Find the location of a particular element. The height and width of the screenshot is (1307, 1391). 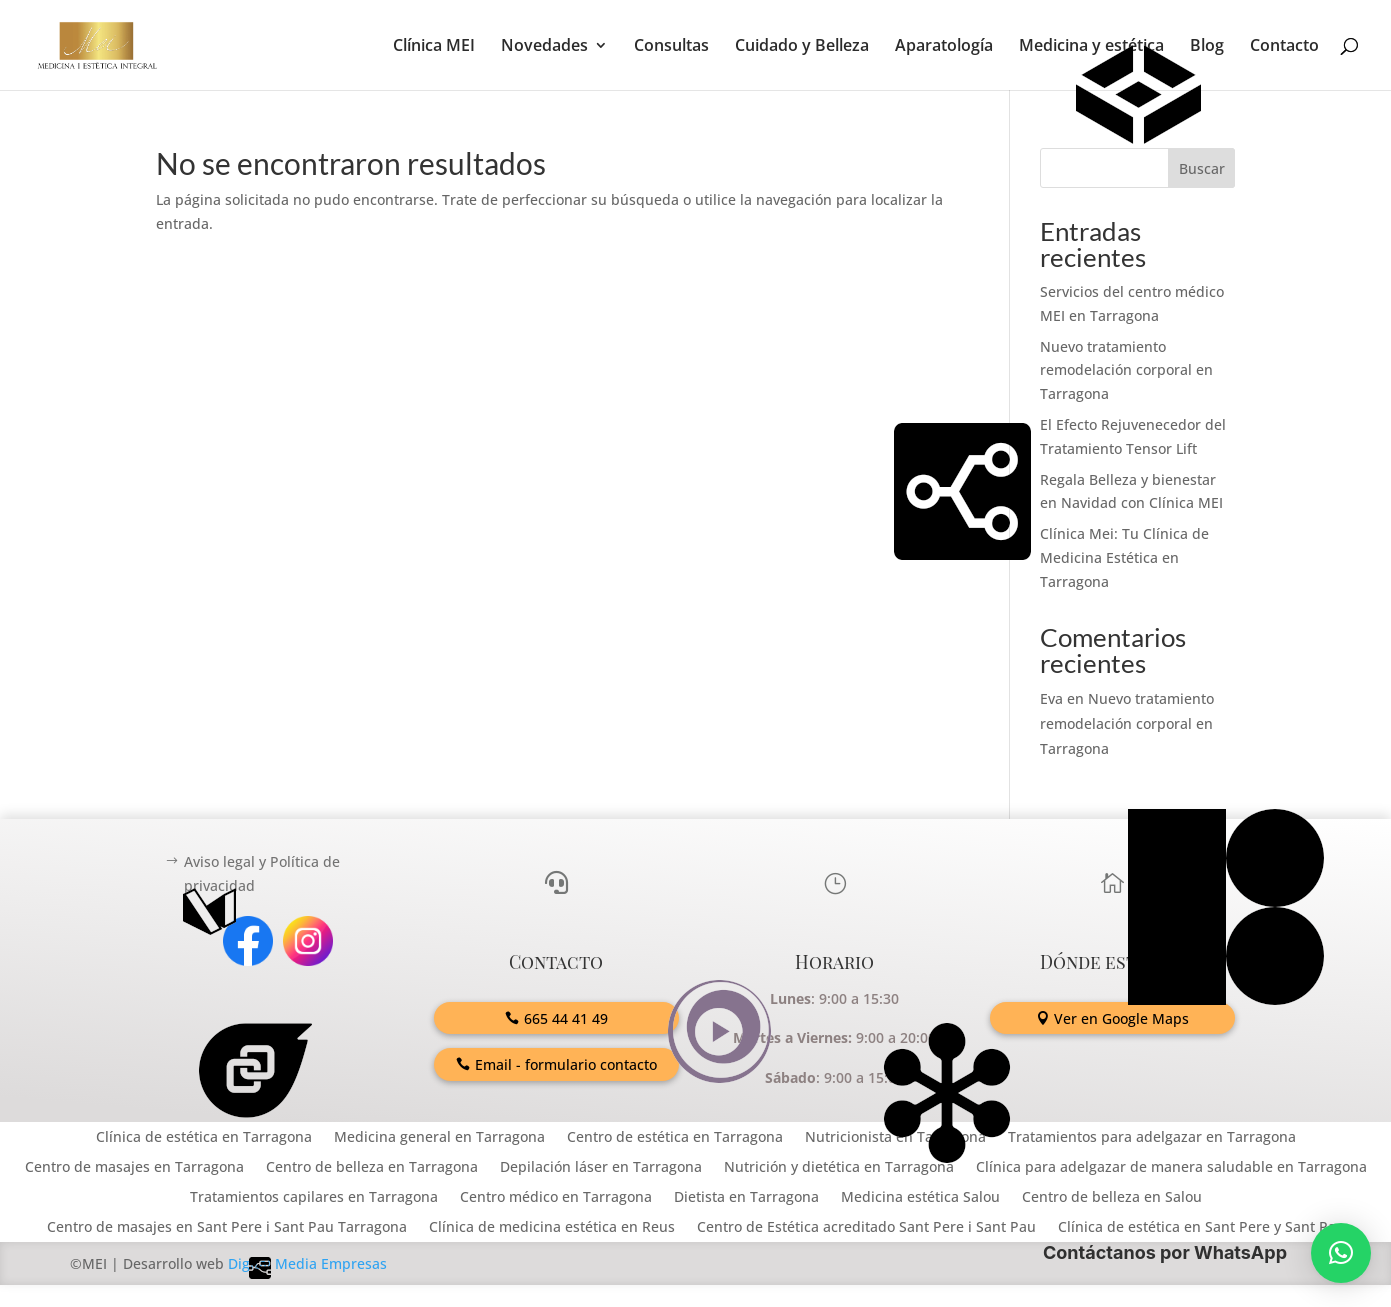

visit Material for MkDocs documentation is located at coordinates (209, 911).